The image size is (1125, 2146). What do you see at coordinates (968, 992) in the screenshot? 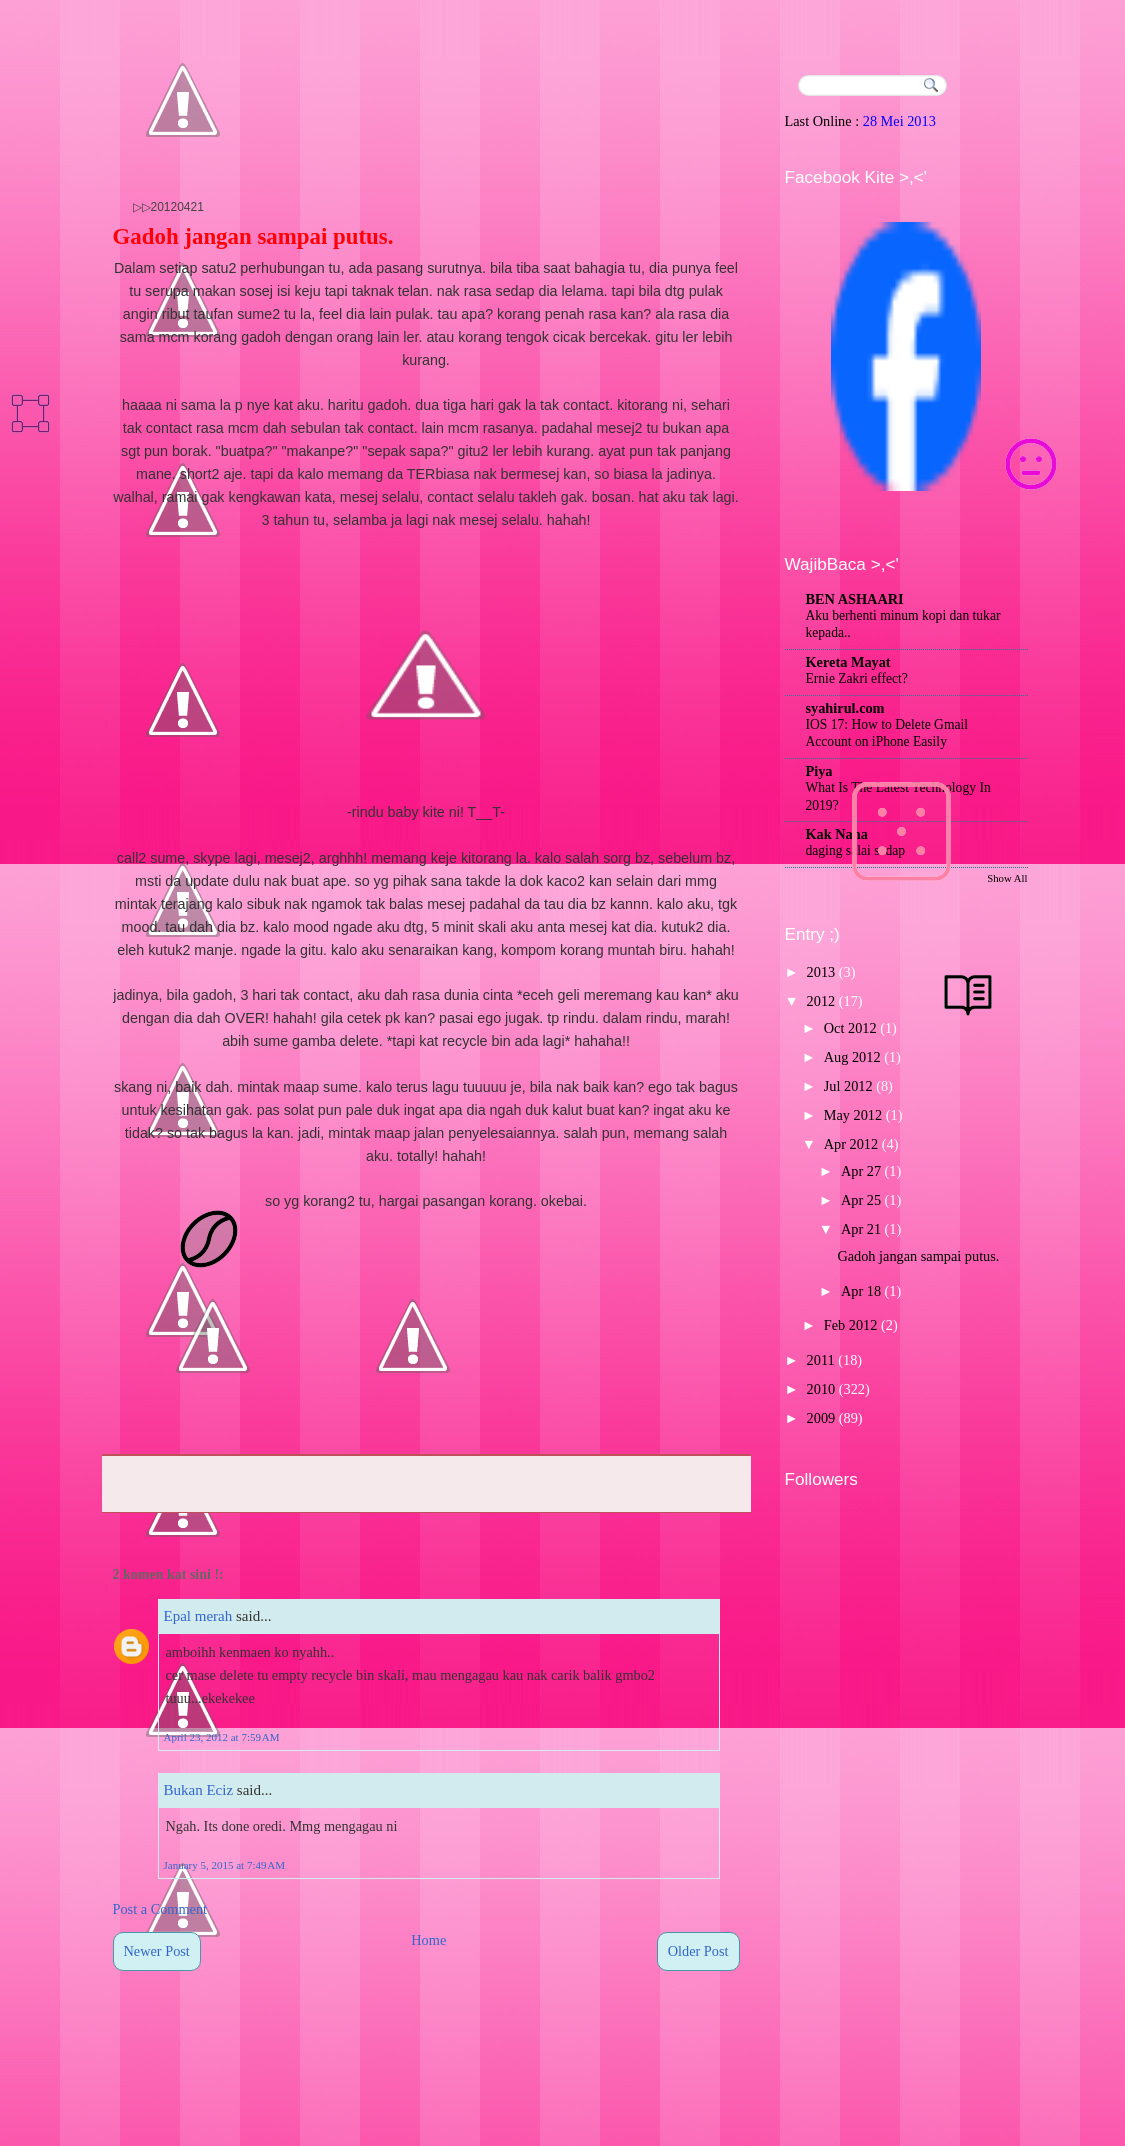
I see `open reading mode or e-reader` at bounding box center [968, 992].